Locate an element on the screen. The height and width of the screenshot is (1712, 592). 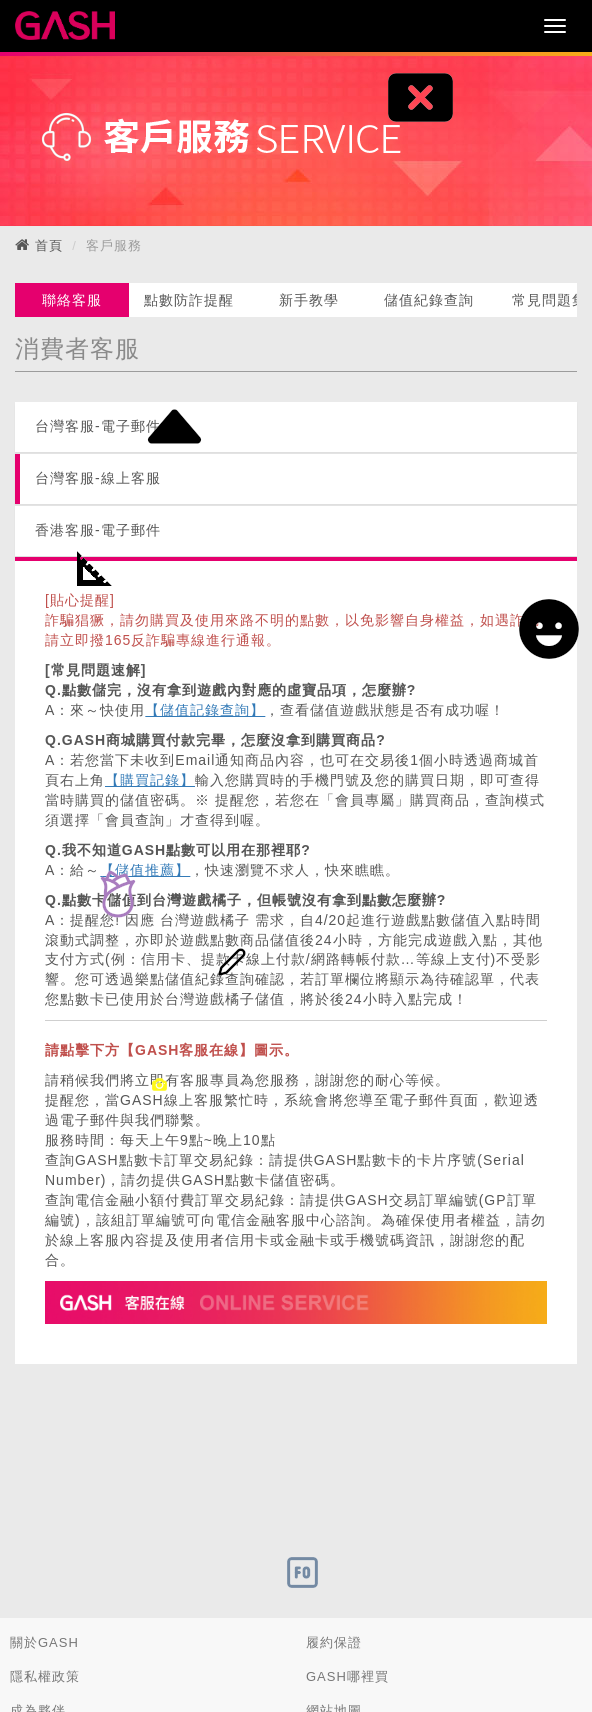
take a photo is located at coordinates (159, 1084).